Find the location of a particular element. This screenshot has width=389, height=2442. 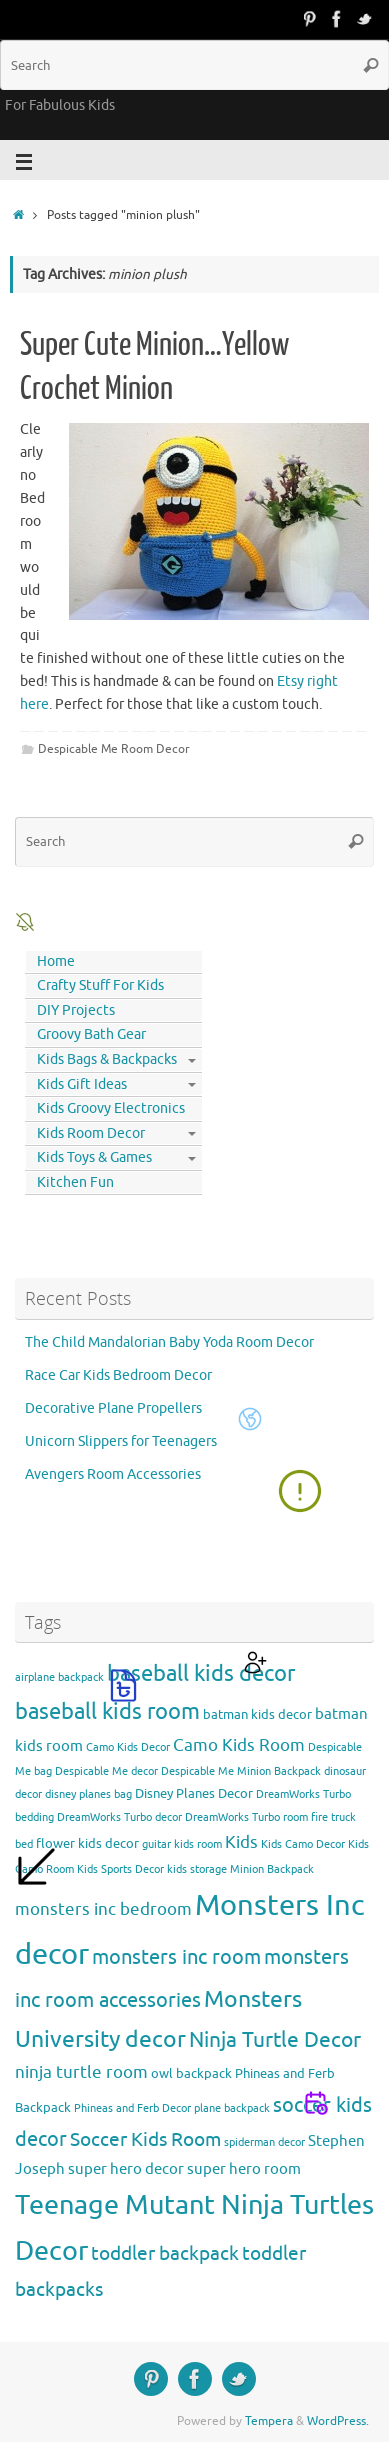

view bangladeshi taka financial document is located at coordinates (123, 1685).